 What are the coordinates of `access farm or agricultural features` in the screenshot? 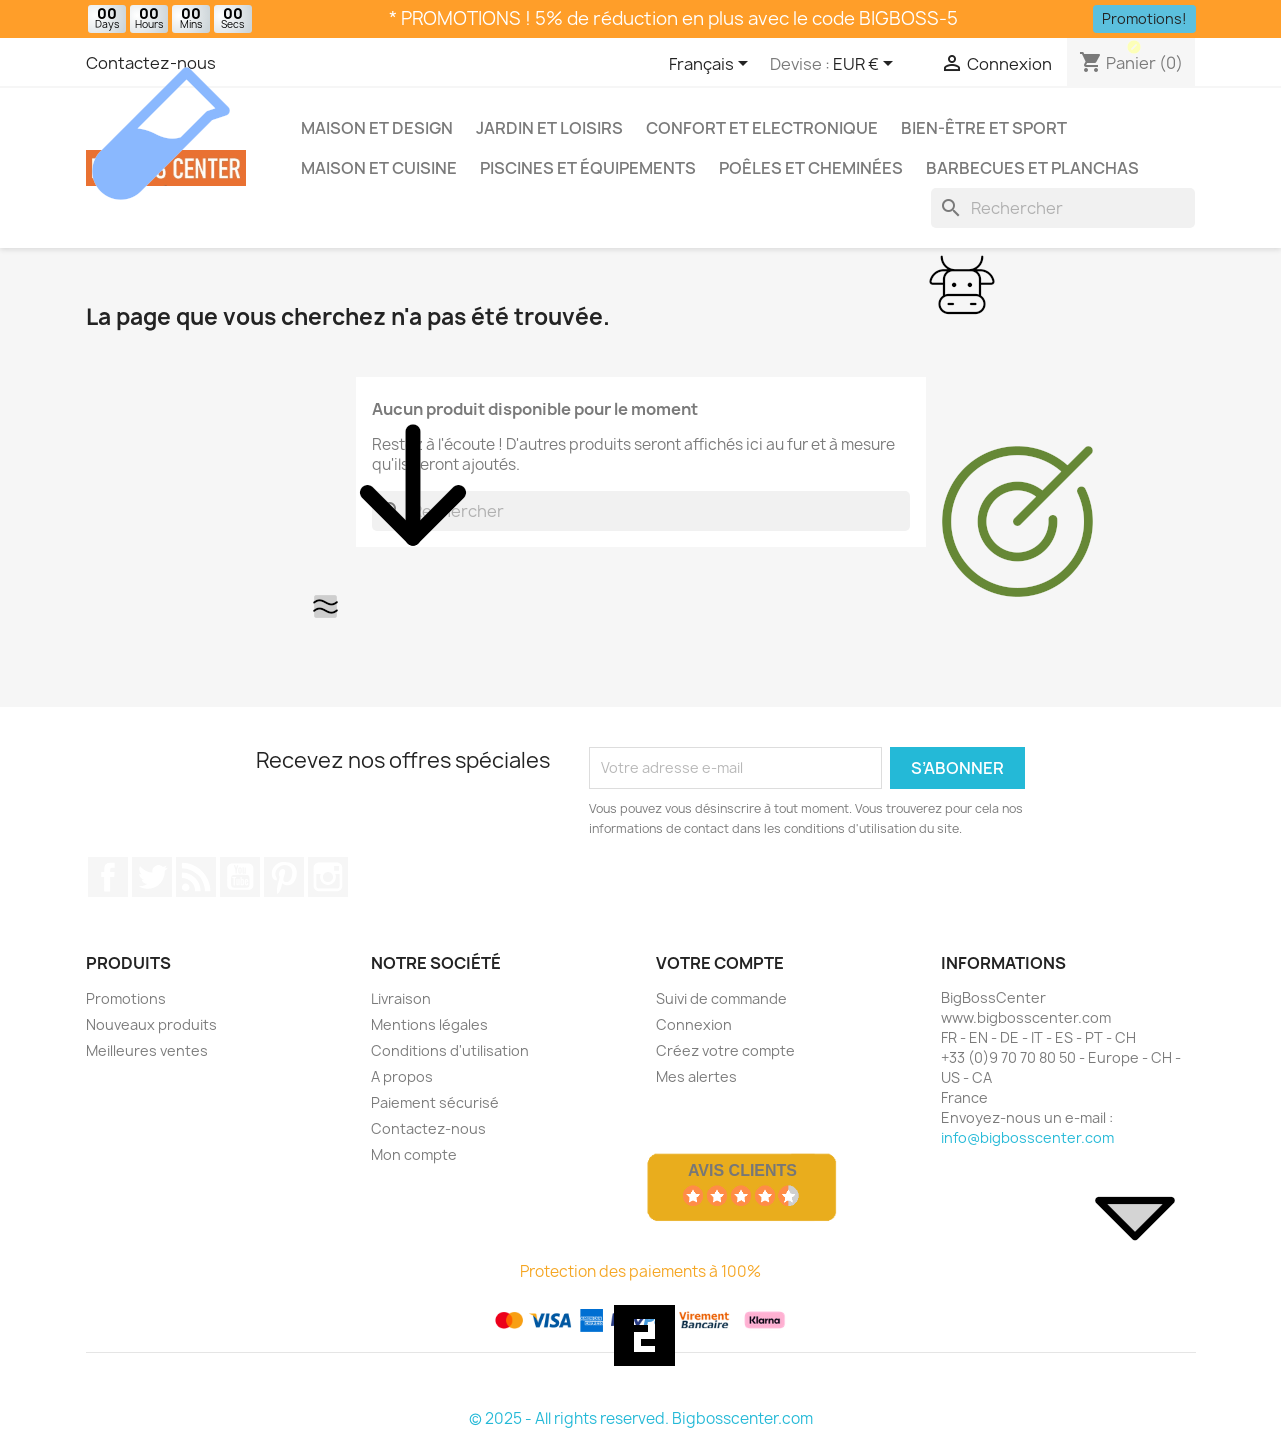 It's located at (962, 286).